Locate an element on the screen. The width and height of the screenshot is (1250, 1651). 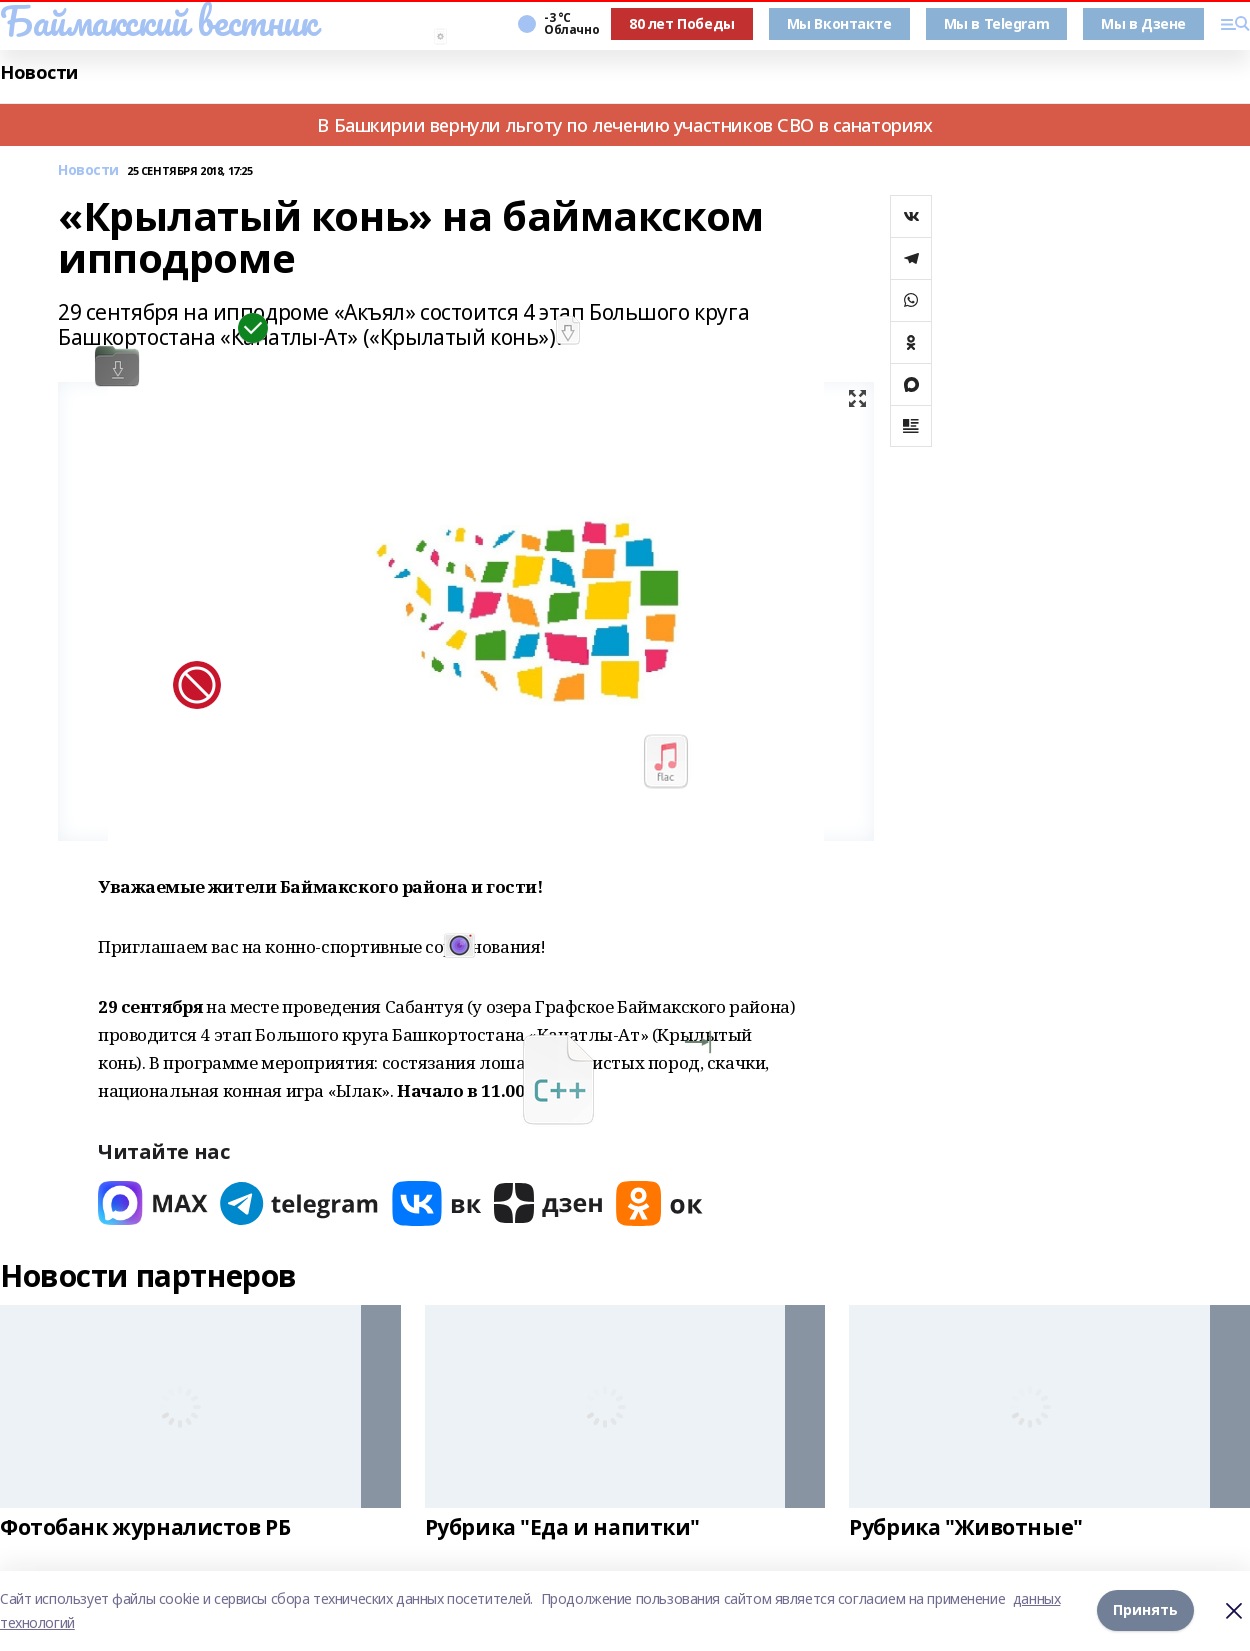
open downloads folder is located at coordinates (117, 366).